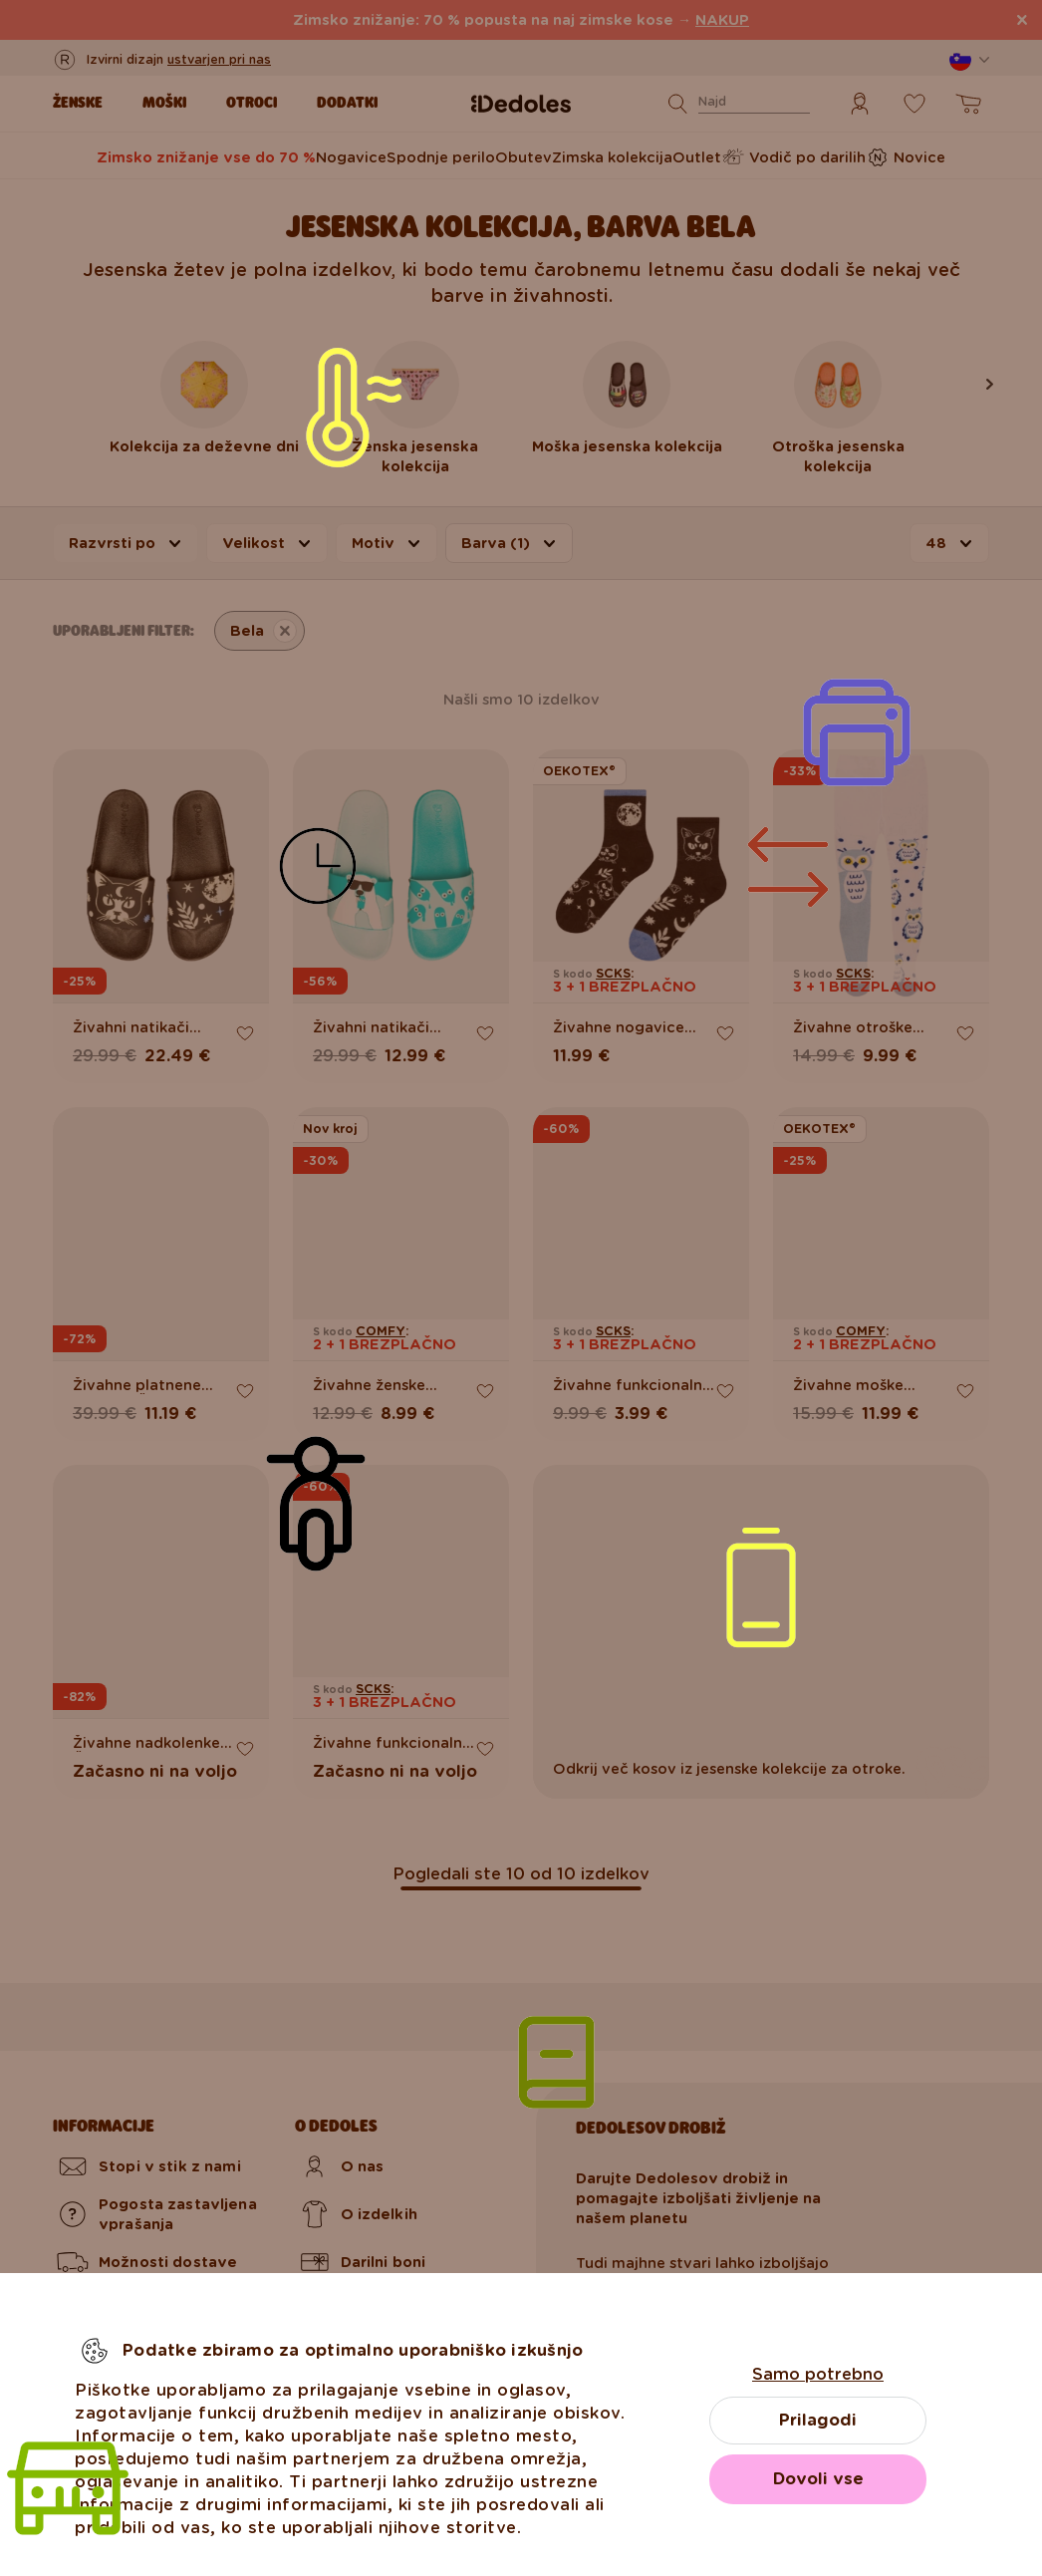  Describe the element at coordinates (857, 732) in the screenshot. I see `print the current document` at that location.